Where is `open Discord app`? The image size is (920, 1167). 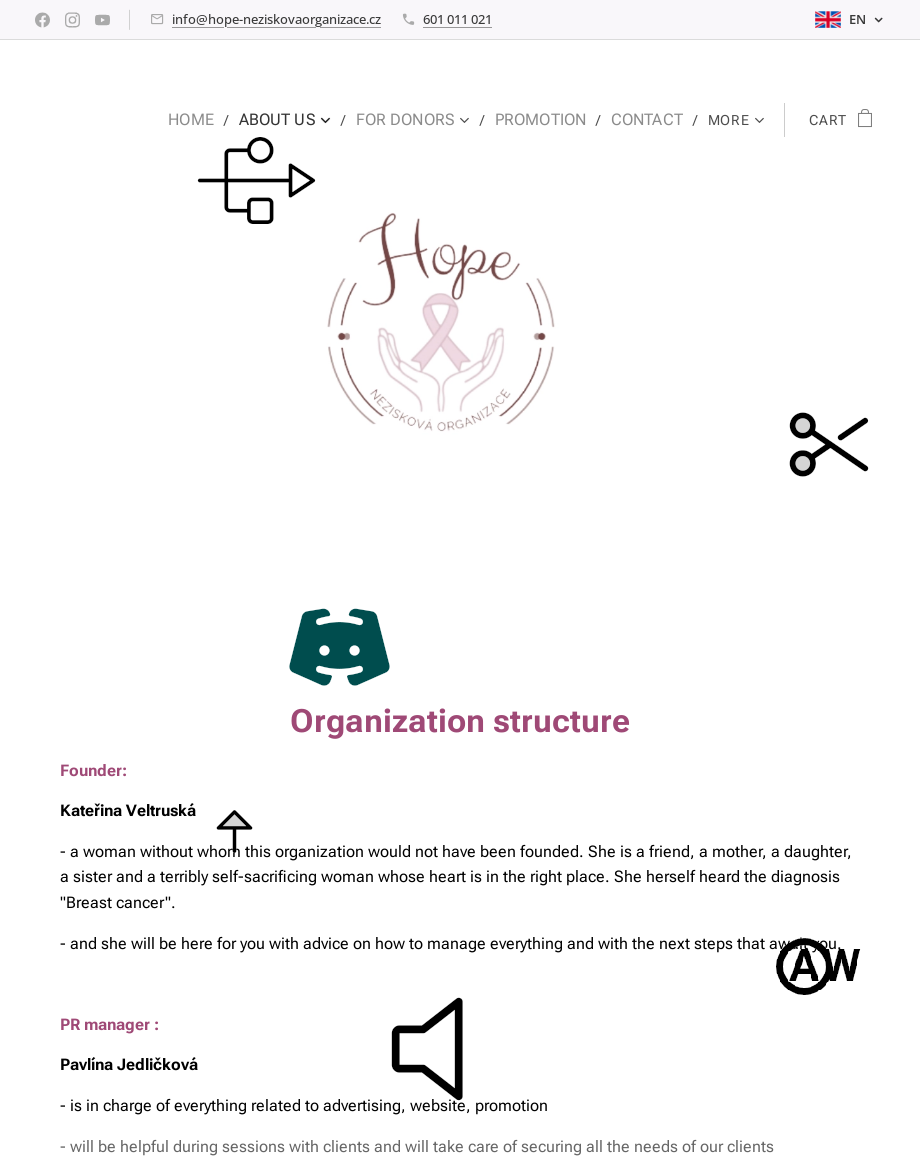 open Discord app is located at coordinates (339, 645).